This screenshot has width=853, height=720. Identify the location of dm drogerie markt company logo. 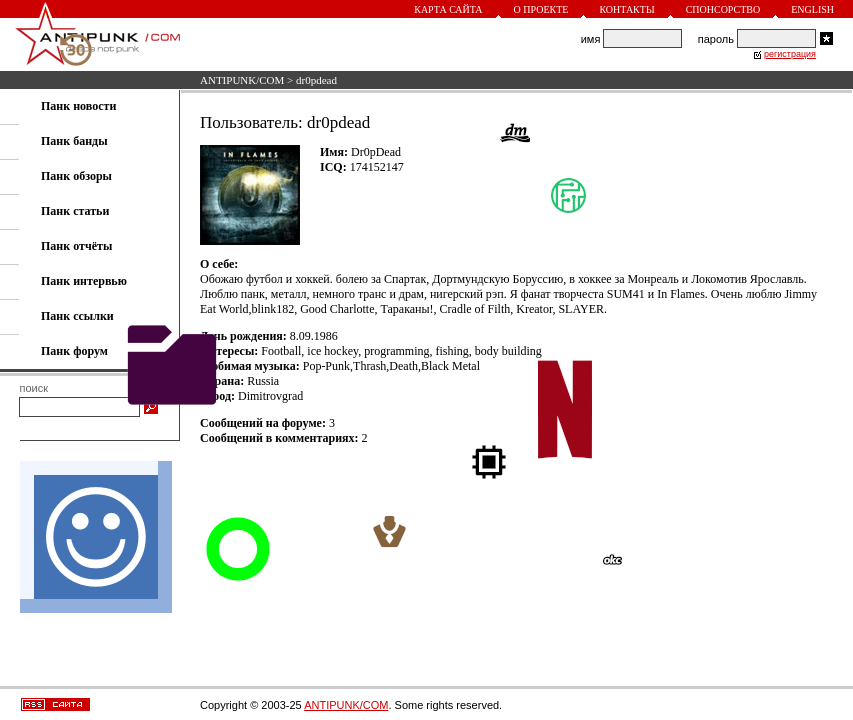
(515, 133).